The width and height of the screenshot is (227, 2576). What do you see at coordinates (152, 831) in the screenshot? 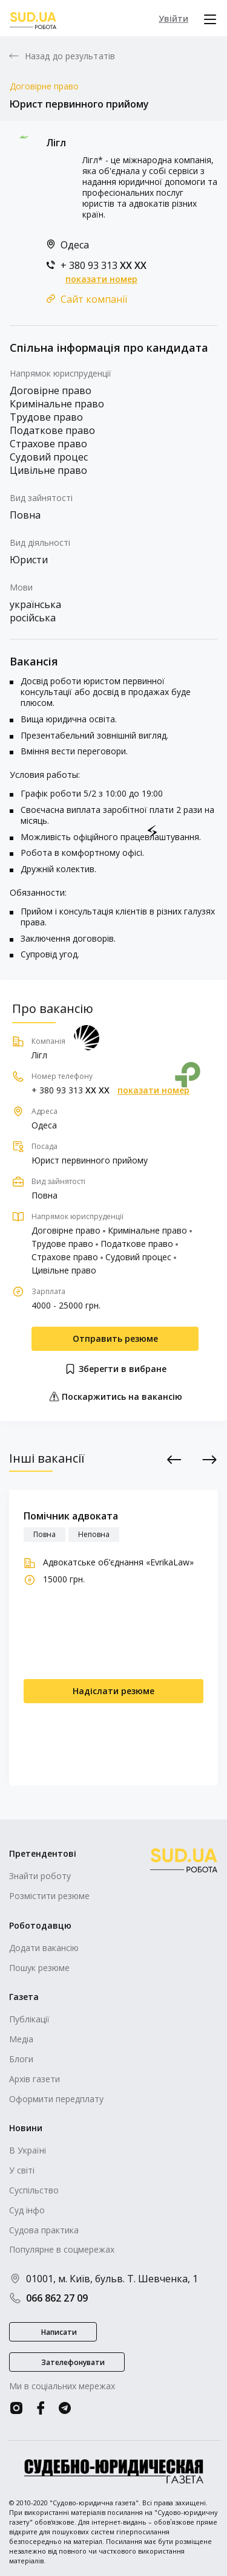
I see `slint framework logo` at bounding box center [152, 831].